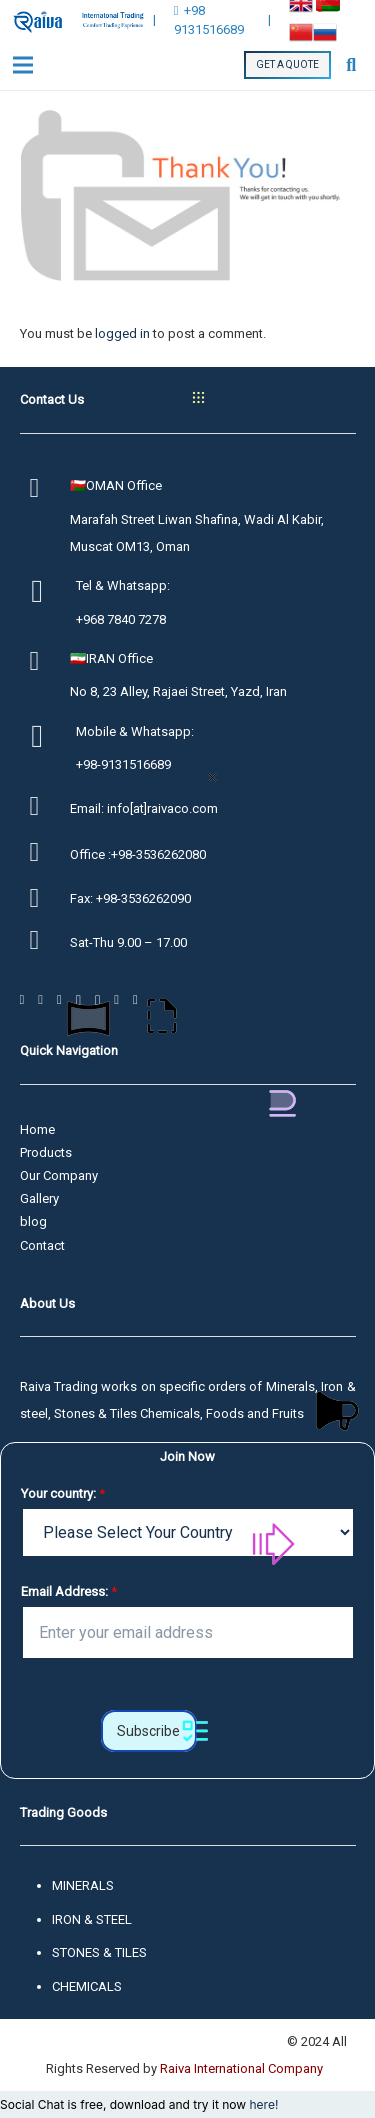 This screenshot has height=2118, width=375. What do you see at coordinates (88, 1018) in the screenshot?
I see `switch to panorama photo mode` at bounding box center [88, 1018].